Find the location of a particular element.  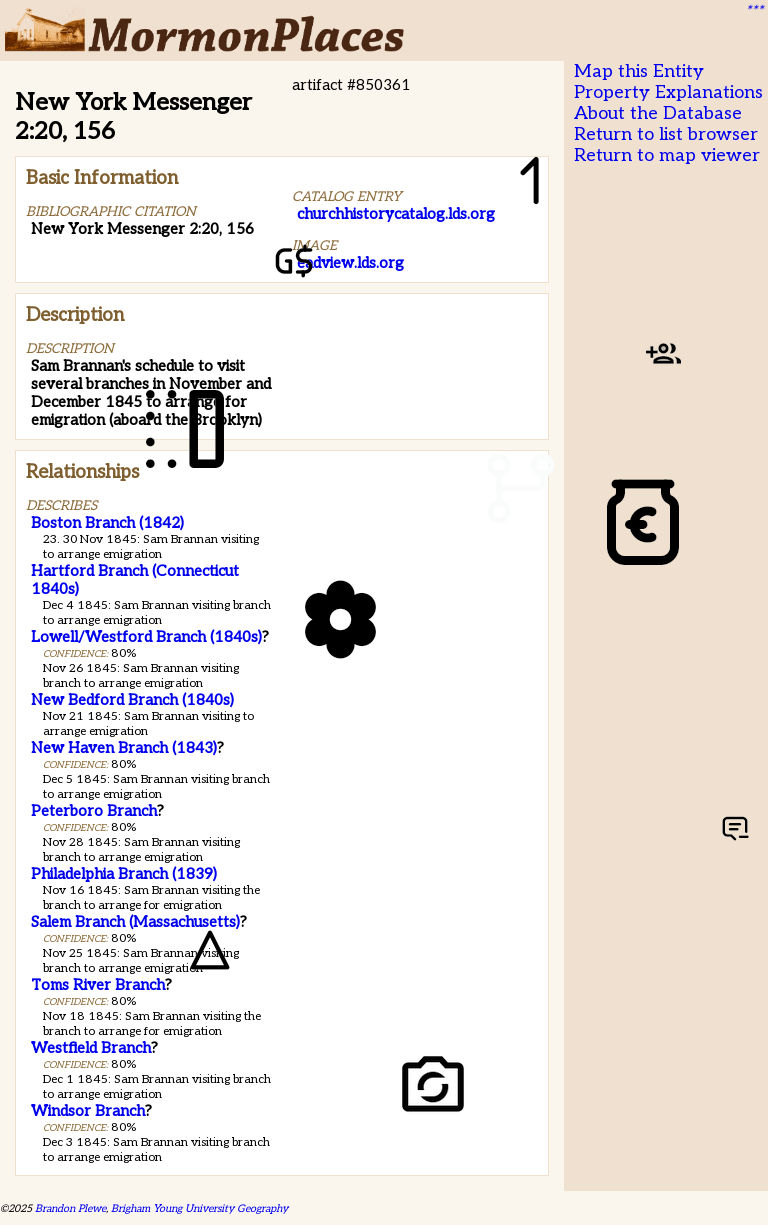

leave a tip or donation in euros is located at coordinates (643, 520).